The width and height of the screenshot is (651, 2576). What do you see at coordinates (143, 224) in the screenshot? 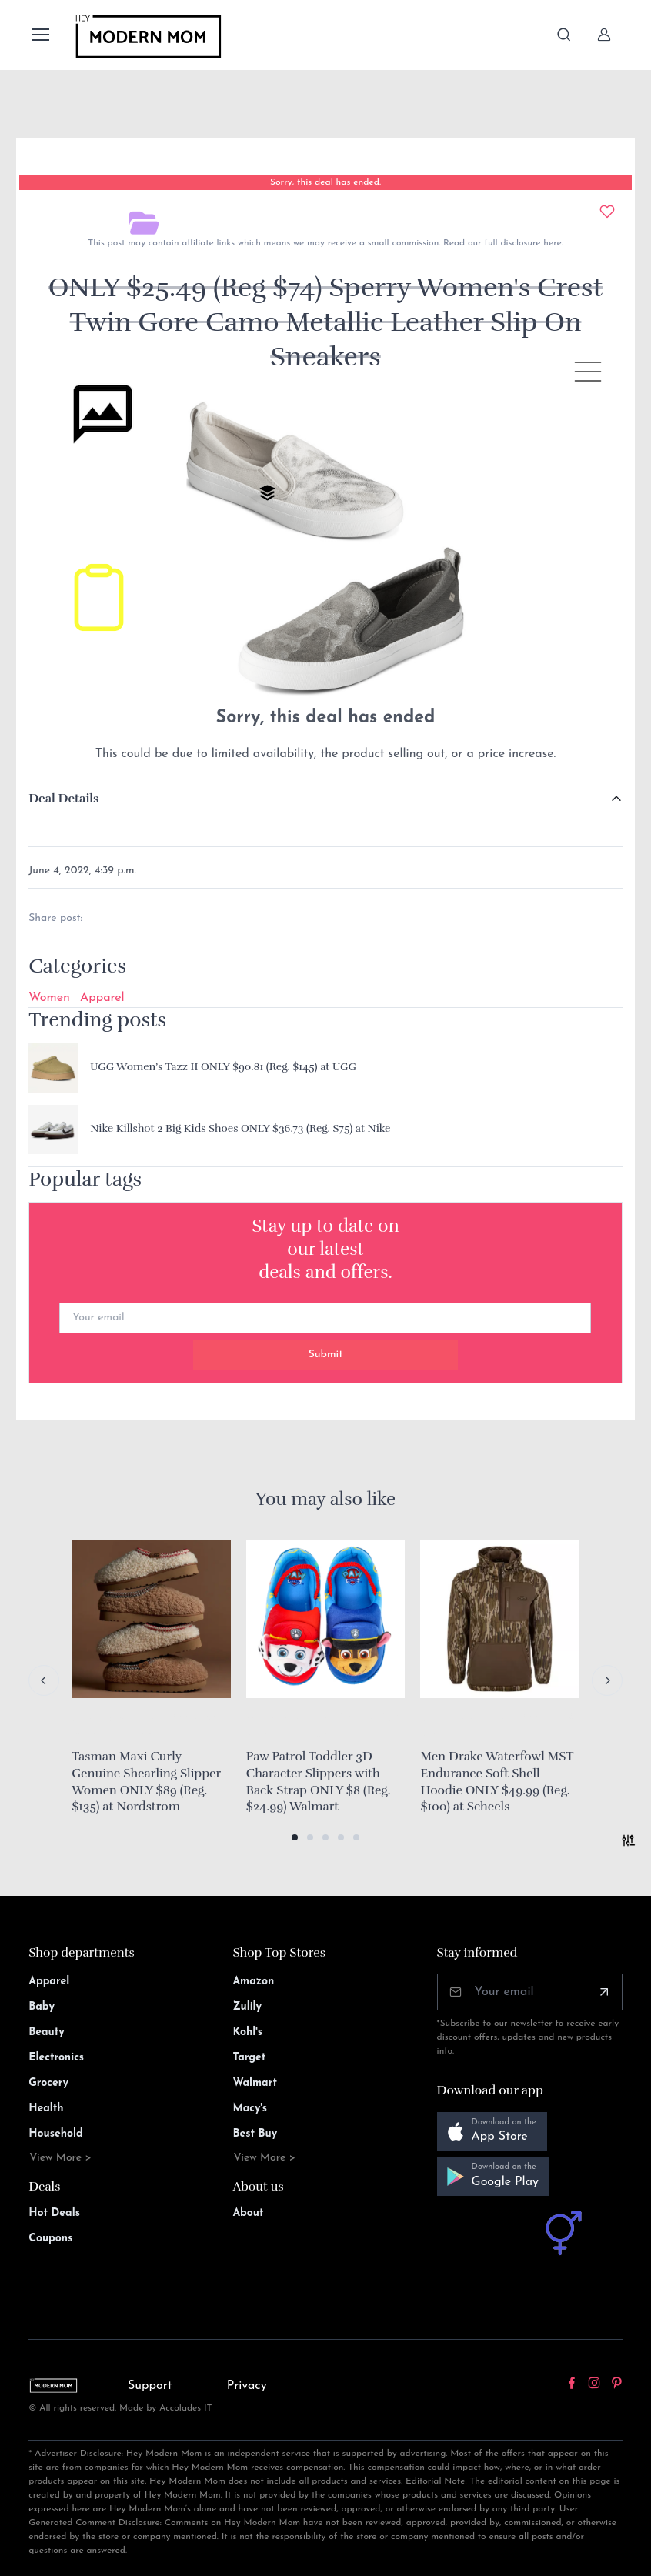
I see `open folder to view contents` at bounding box center [143, 224].